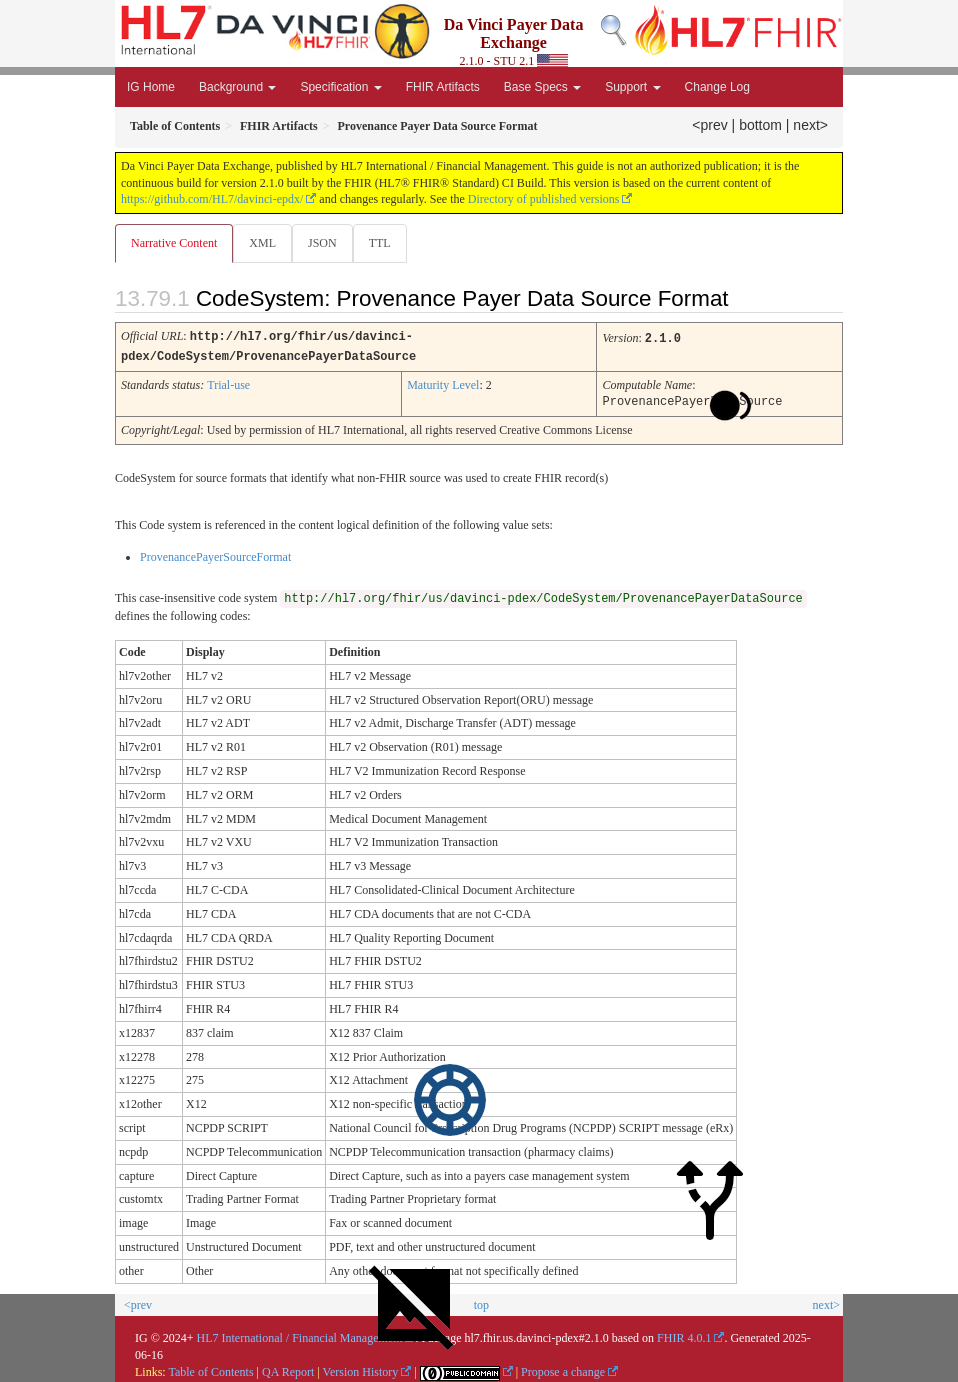  What do you see at coordinates (730, 405) in the screenshot?
I see `indicates active recording or live broadcast` at bounding box center [730, 405].